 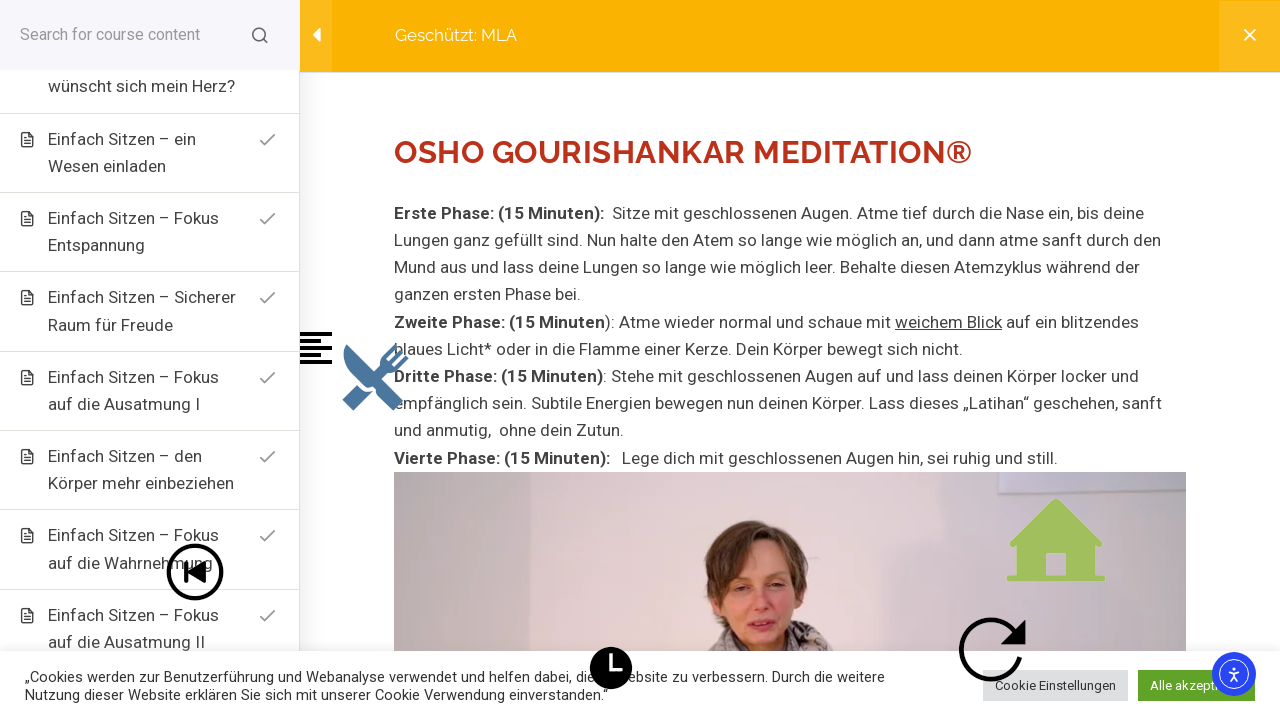 What do you see at coordinates (375, 377) in the screenshot?
I see `find nearby restaurants or dining options` at bounding box center [375, 377].